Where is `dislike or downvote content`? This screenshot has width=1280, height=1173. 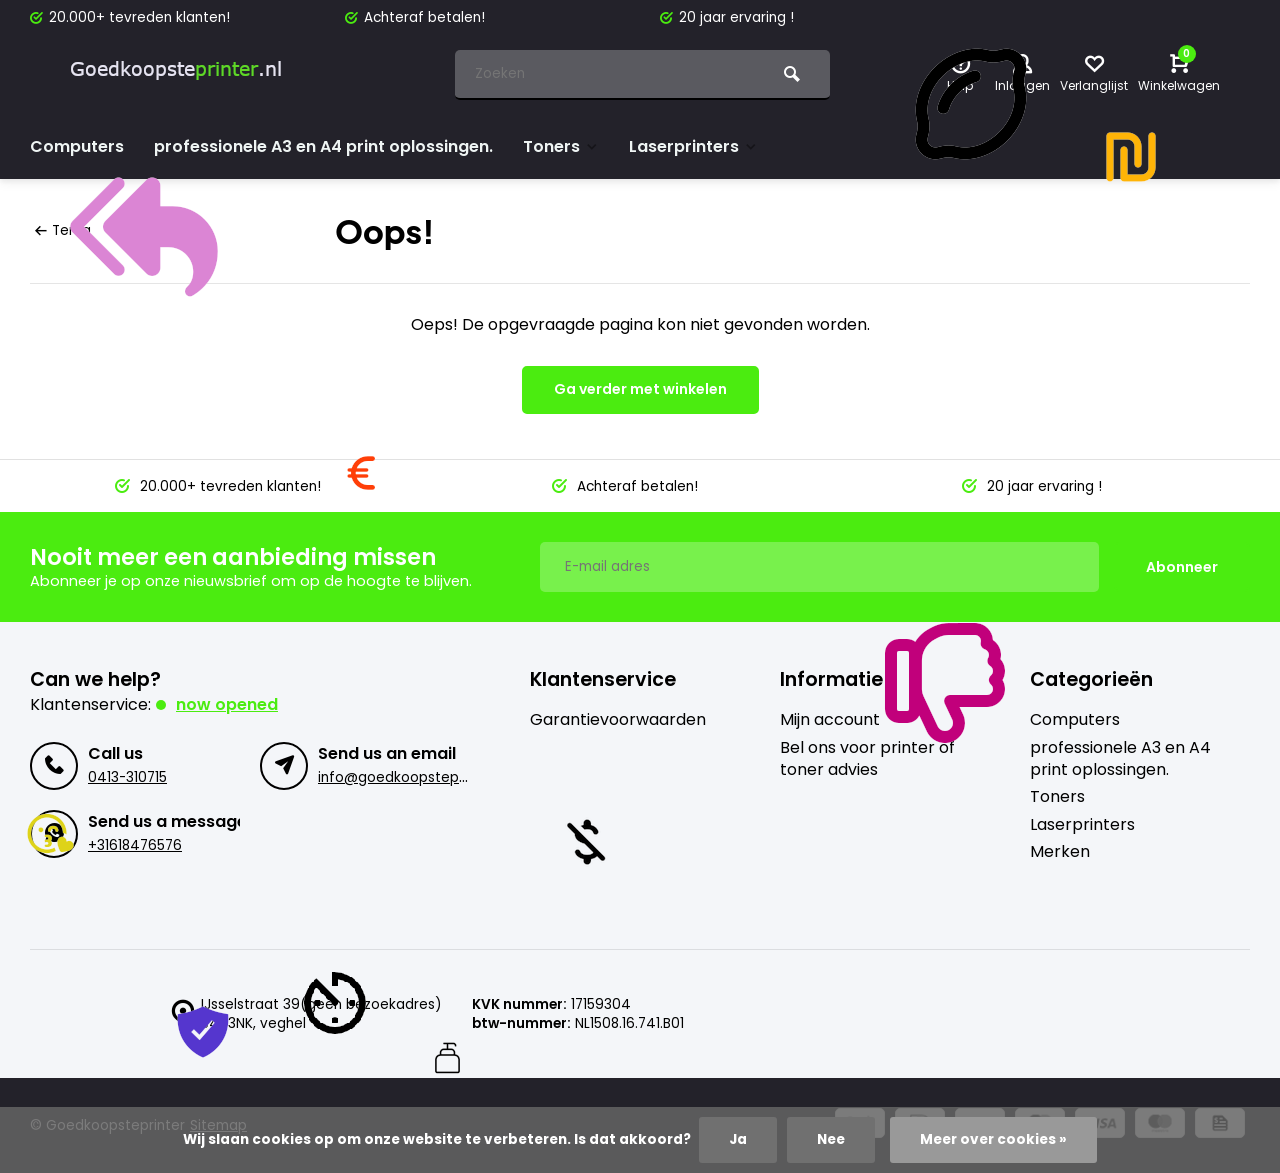 dislike or downvote content is located at coordinates (949, 679).